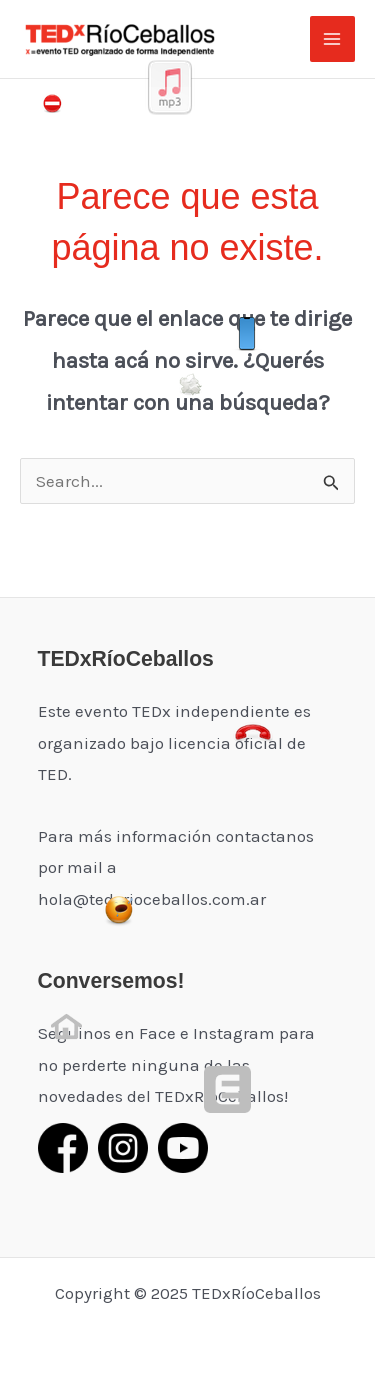 Image resolution: width=375 pixels, height=1378 pixels. What do you see at coordinates (66, 1027) in the screenshot?
I see `navigate to home screen` at bounding box center [66, 1027].